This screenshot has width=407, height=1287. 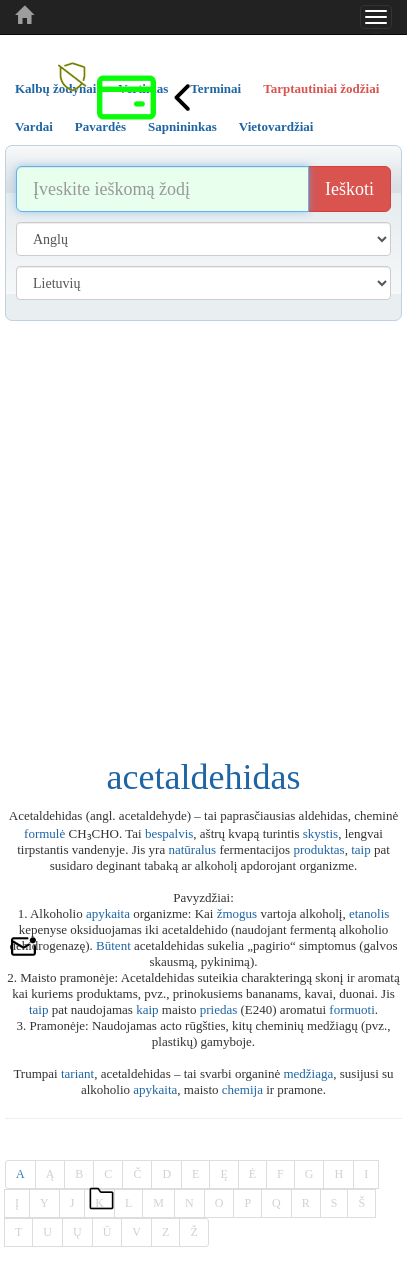 I want to click on security or protection is disabled, so click(x=72, y=76).